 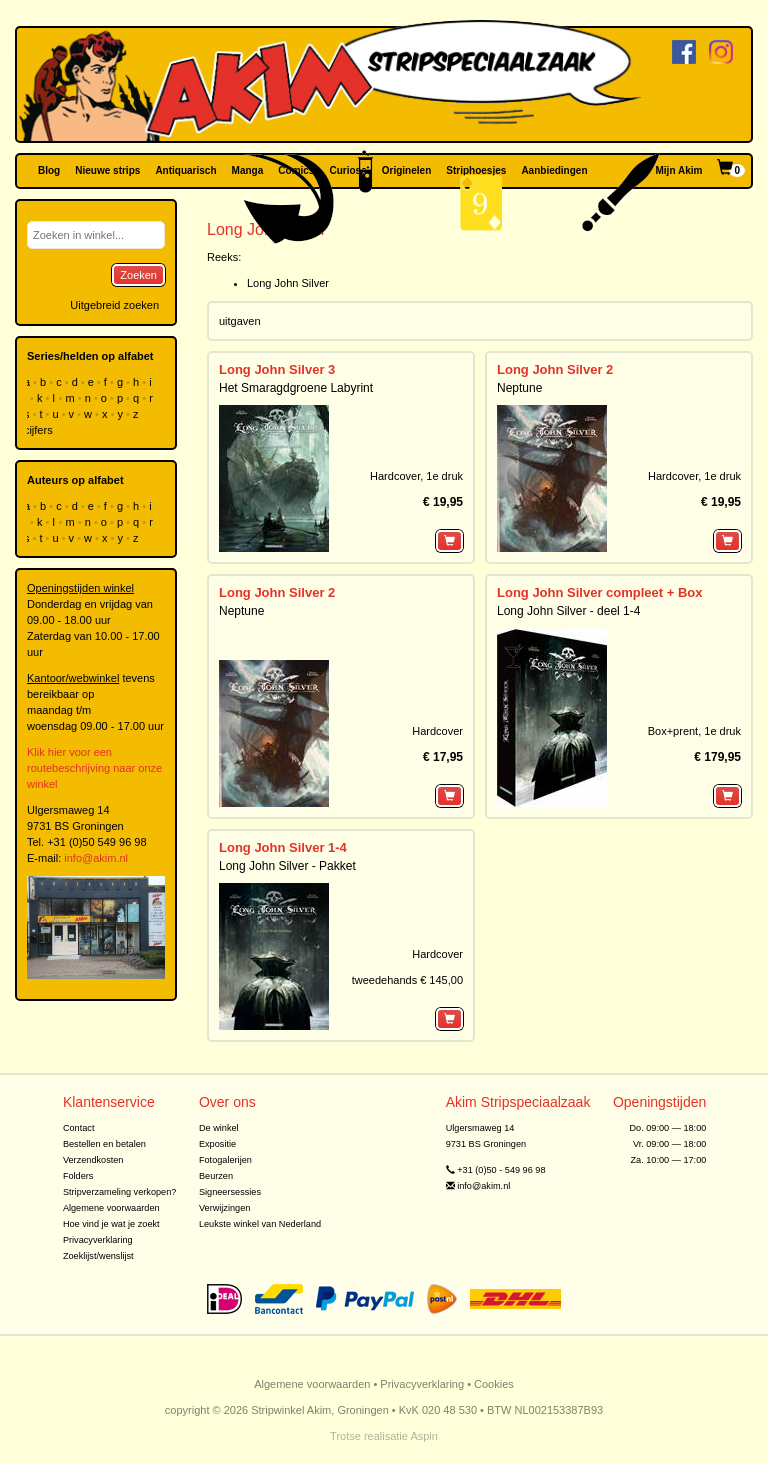 What do you see at coordinates (513, 655) in the screenshot?
I see `access bar or cocktail menu` at bounding box center [513, 655].